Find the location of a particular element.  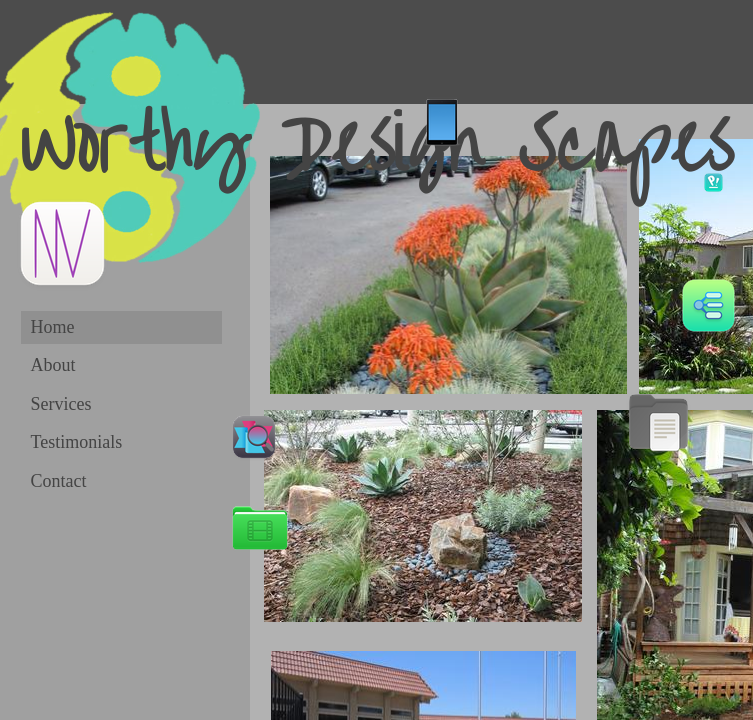

launch Pop!_OS application is located at coordinates (713, 182).